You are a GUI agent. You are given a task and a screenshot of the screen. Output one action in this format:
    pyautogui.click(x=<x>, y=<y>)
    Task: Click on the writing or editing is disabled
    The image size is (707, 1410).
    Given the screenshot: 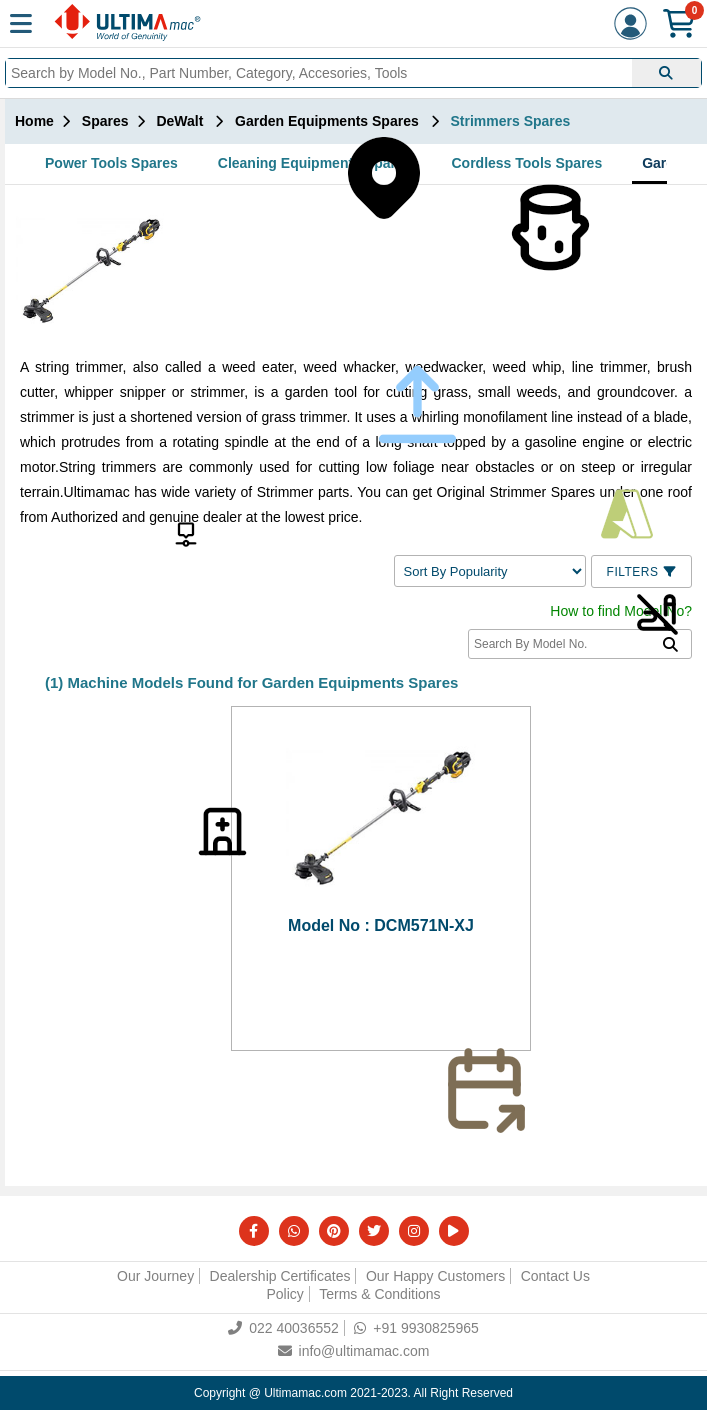 What is the action you would take?
    pyautogui.click(x=657, y=614)
    